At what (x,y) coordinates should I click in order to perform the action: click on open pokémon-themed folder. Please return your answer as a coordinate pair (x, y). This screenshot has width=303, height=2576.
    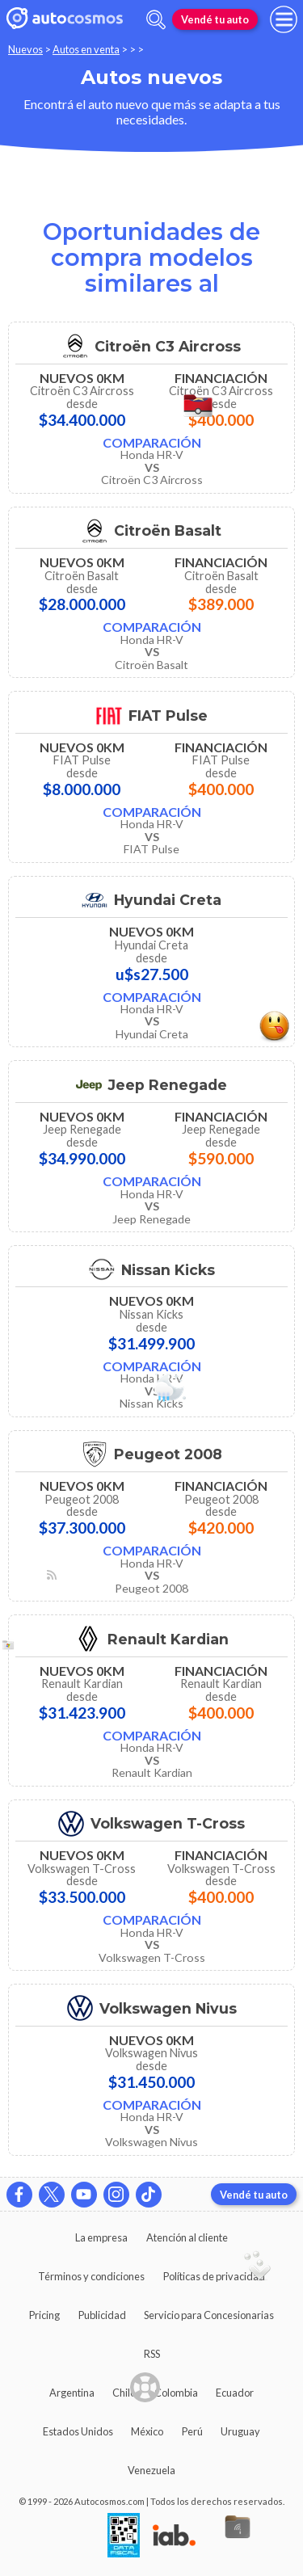
    Looking at the image, I should click on (198, 406).